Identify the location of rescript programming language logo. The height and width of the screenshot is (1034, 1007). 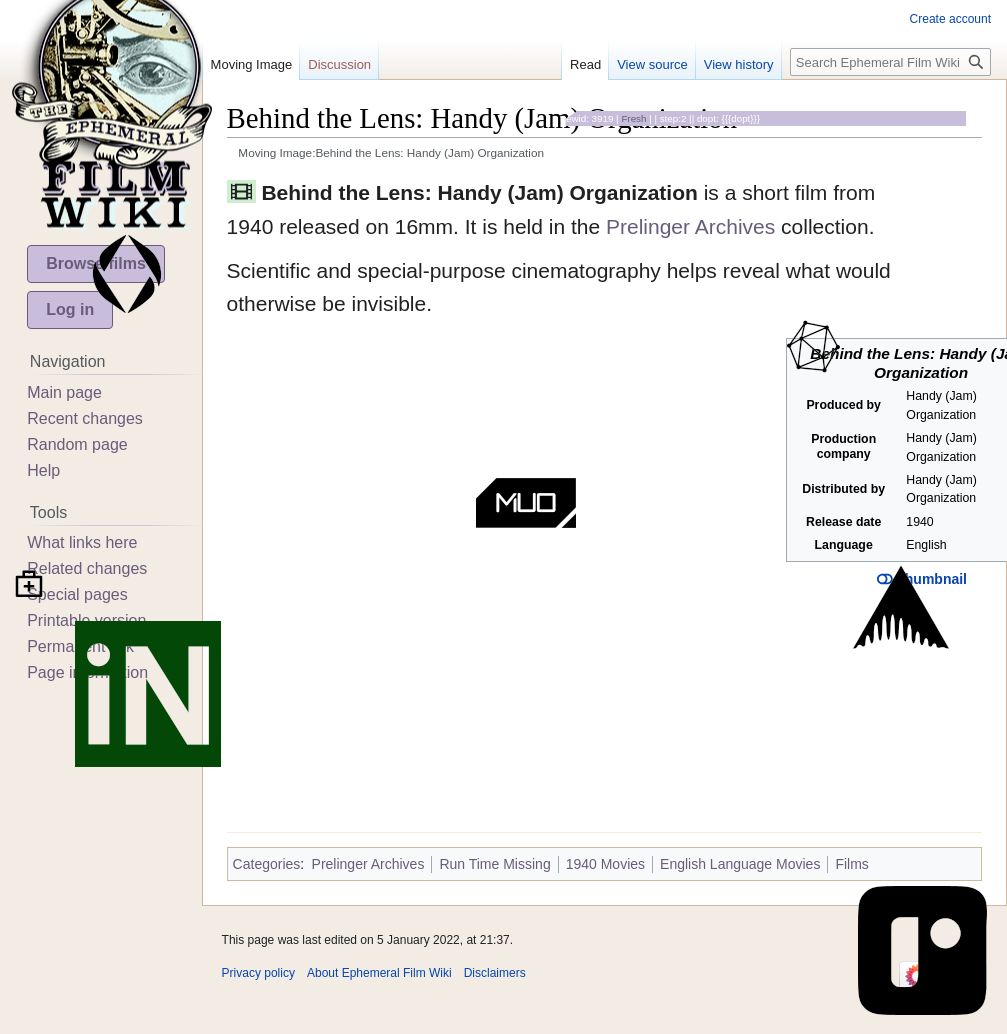
(922, 950).